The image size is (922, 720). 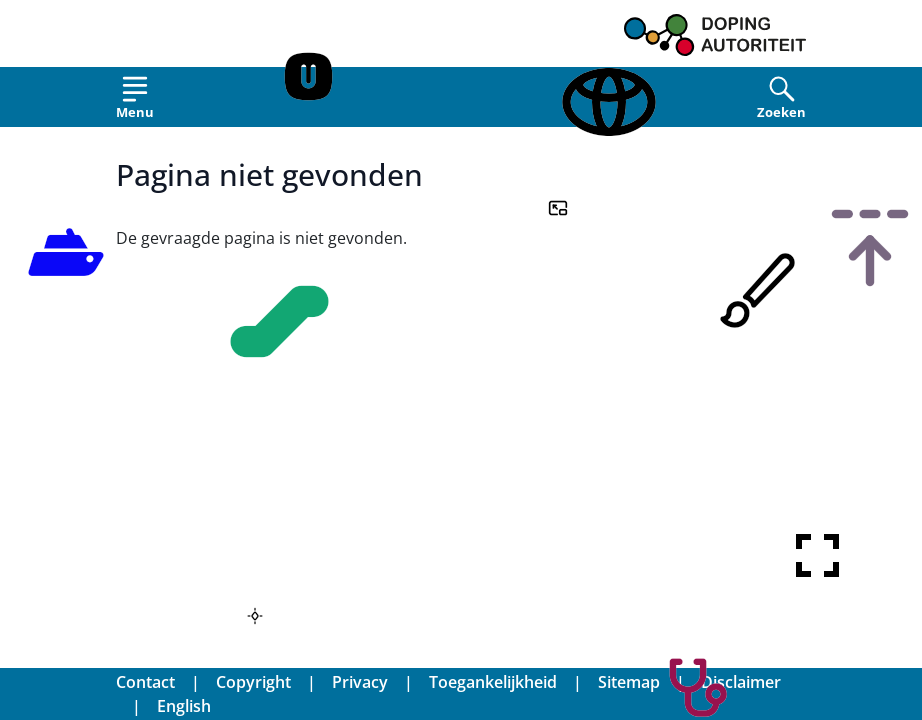 What do you see at coordinates (817, 555) in the screenshot?
I see `expand to fullscreen mode` at bounding box center [817, 555].